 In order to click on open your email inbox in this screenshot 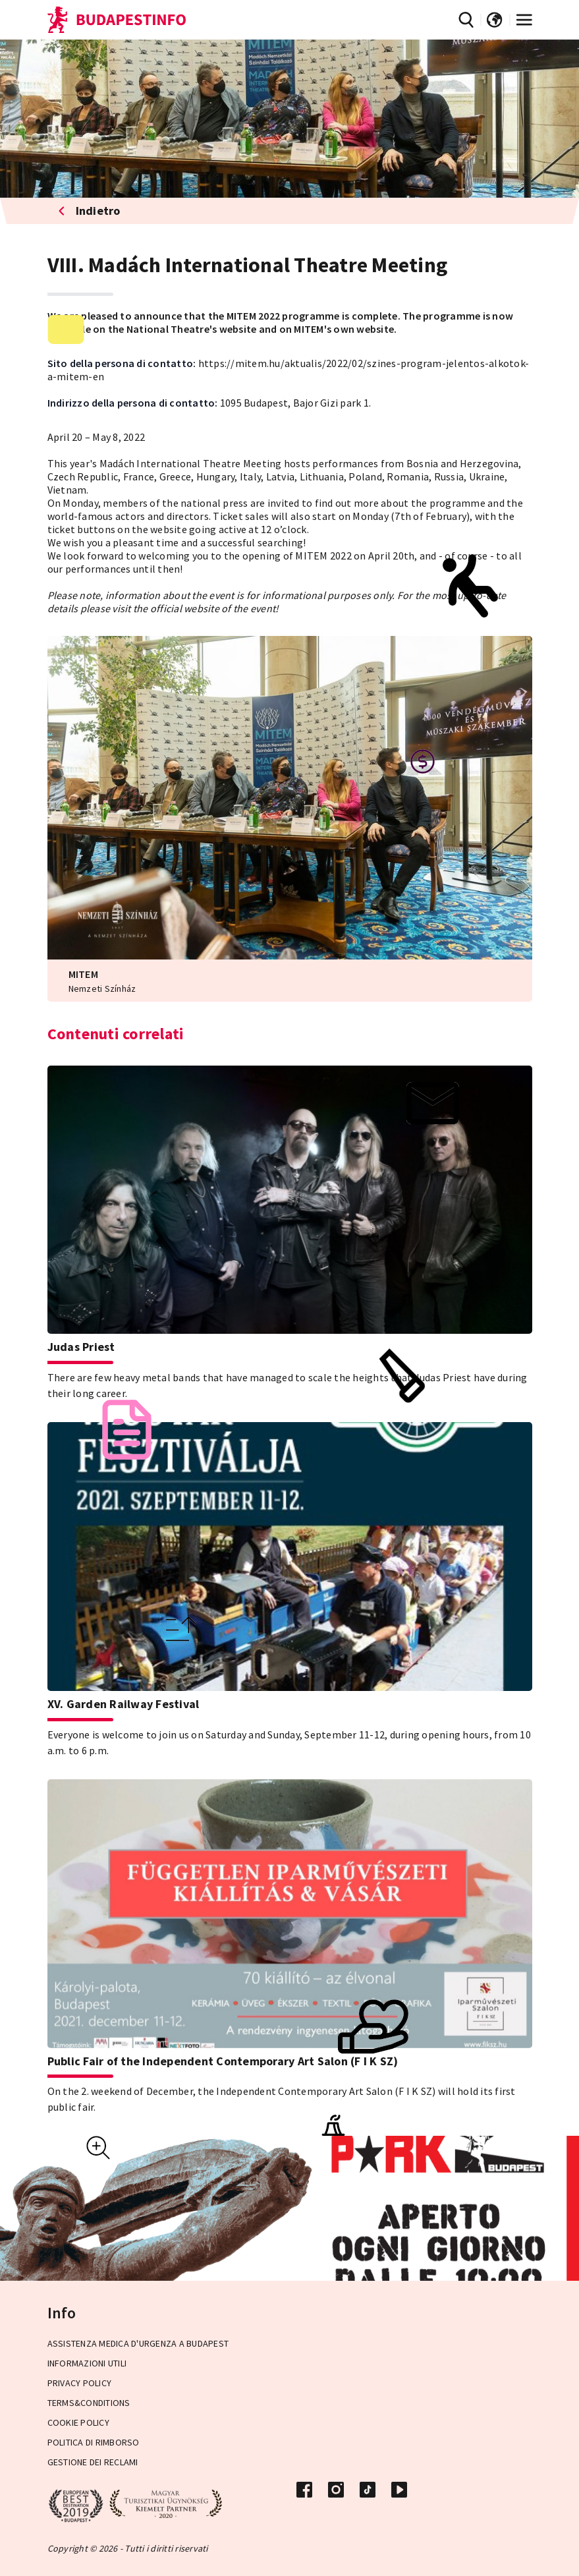, I will do `click(433, 1103)`.